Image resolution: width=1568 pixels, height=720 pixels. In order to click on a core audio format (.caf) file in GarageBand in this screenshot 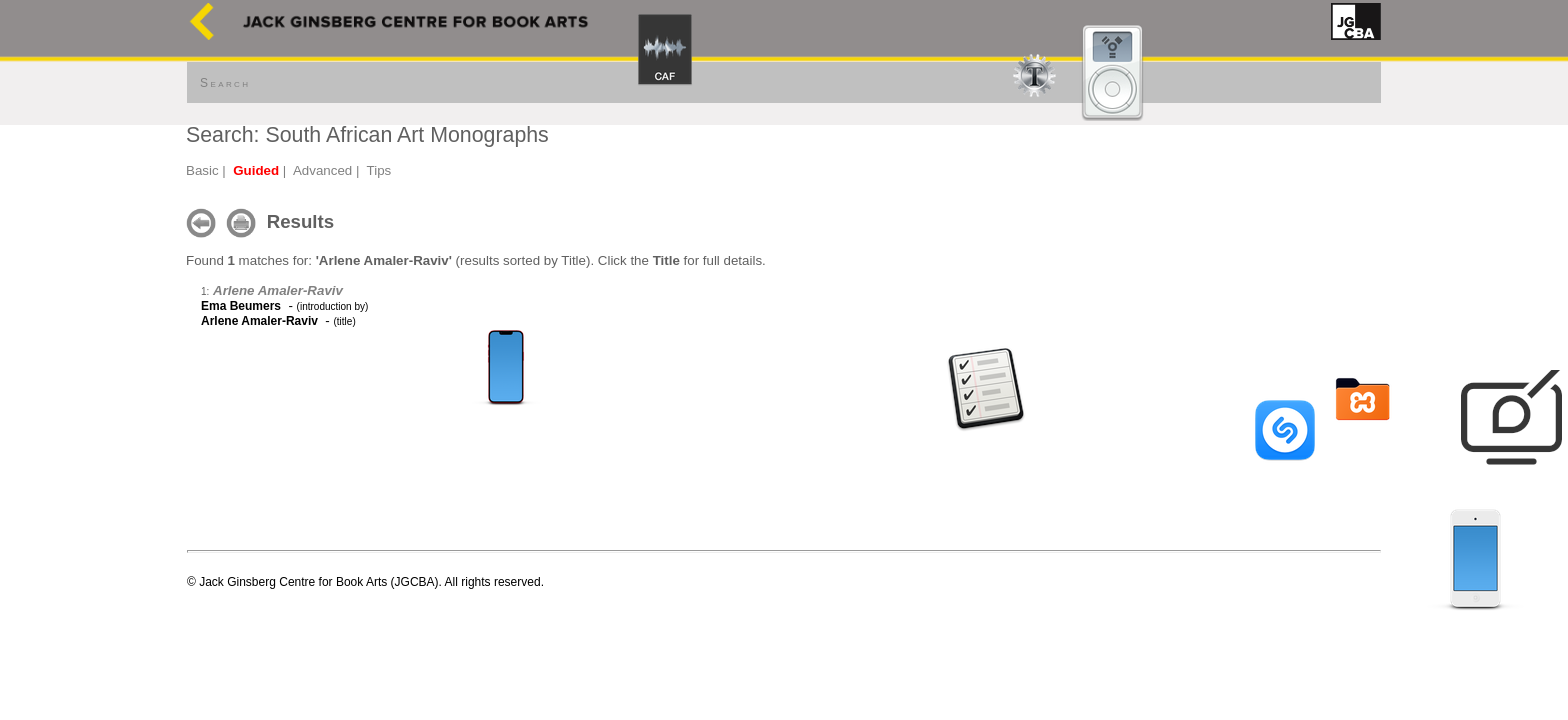, I will do `click(665, 51)`.